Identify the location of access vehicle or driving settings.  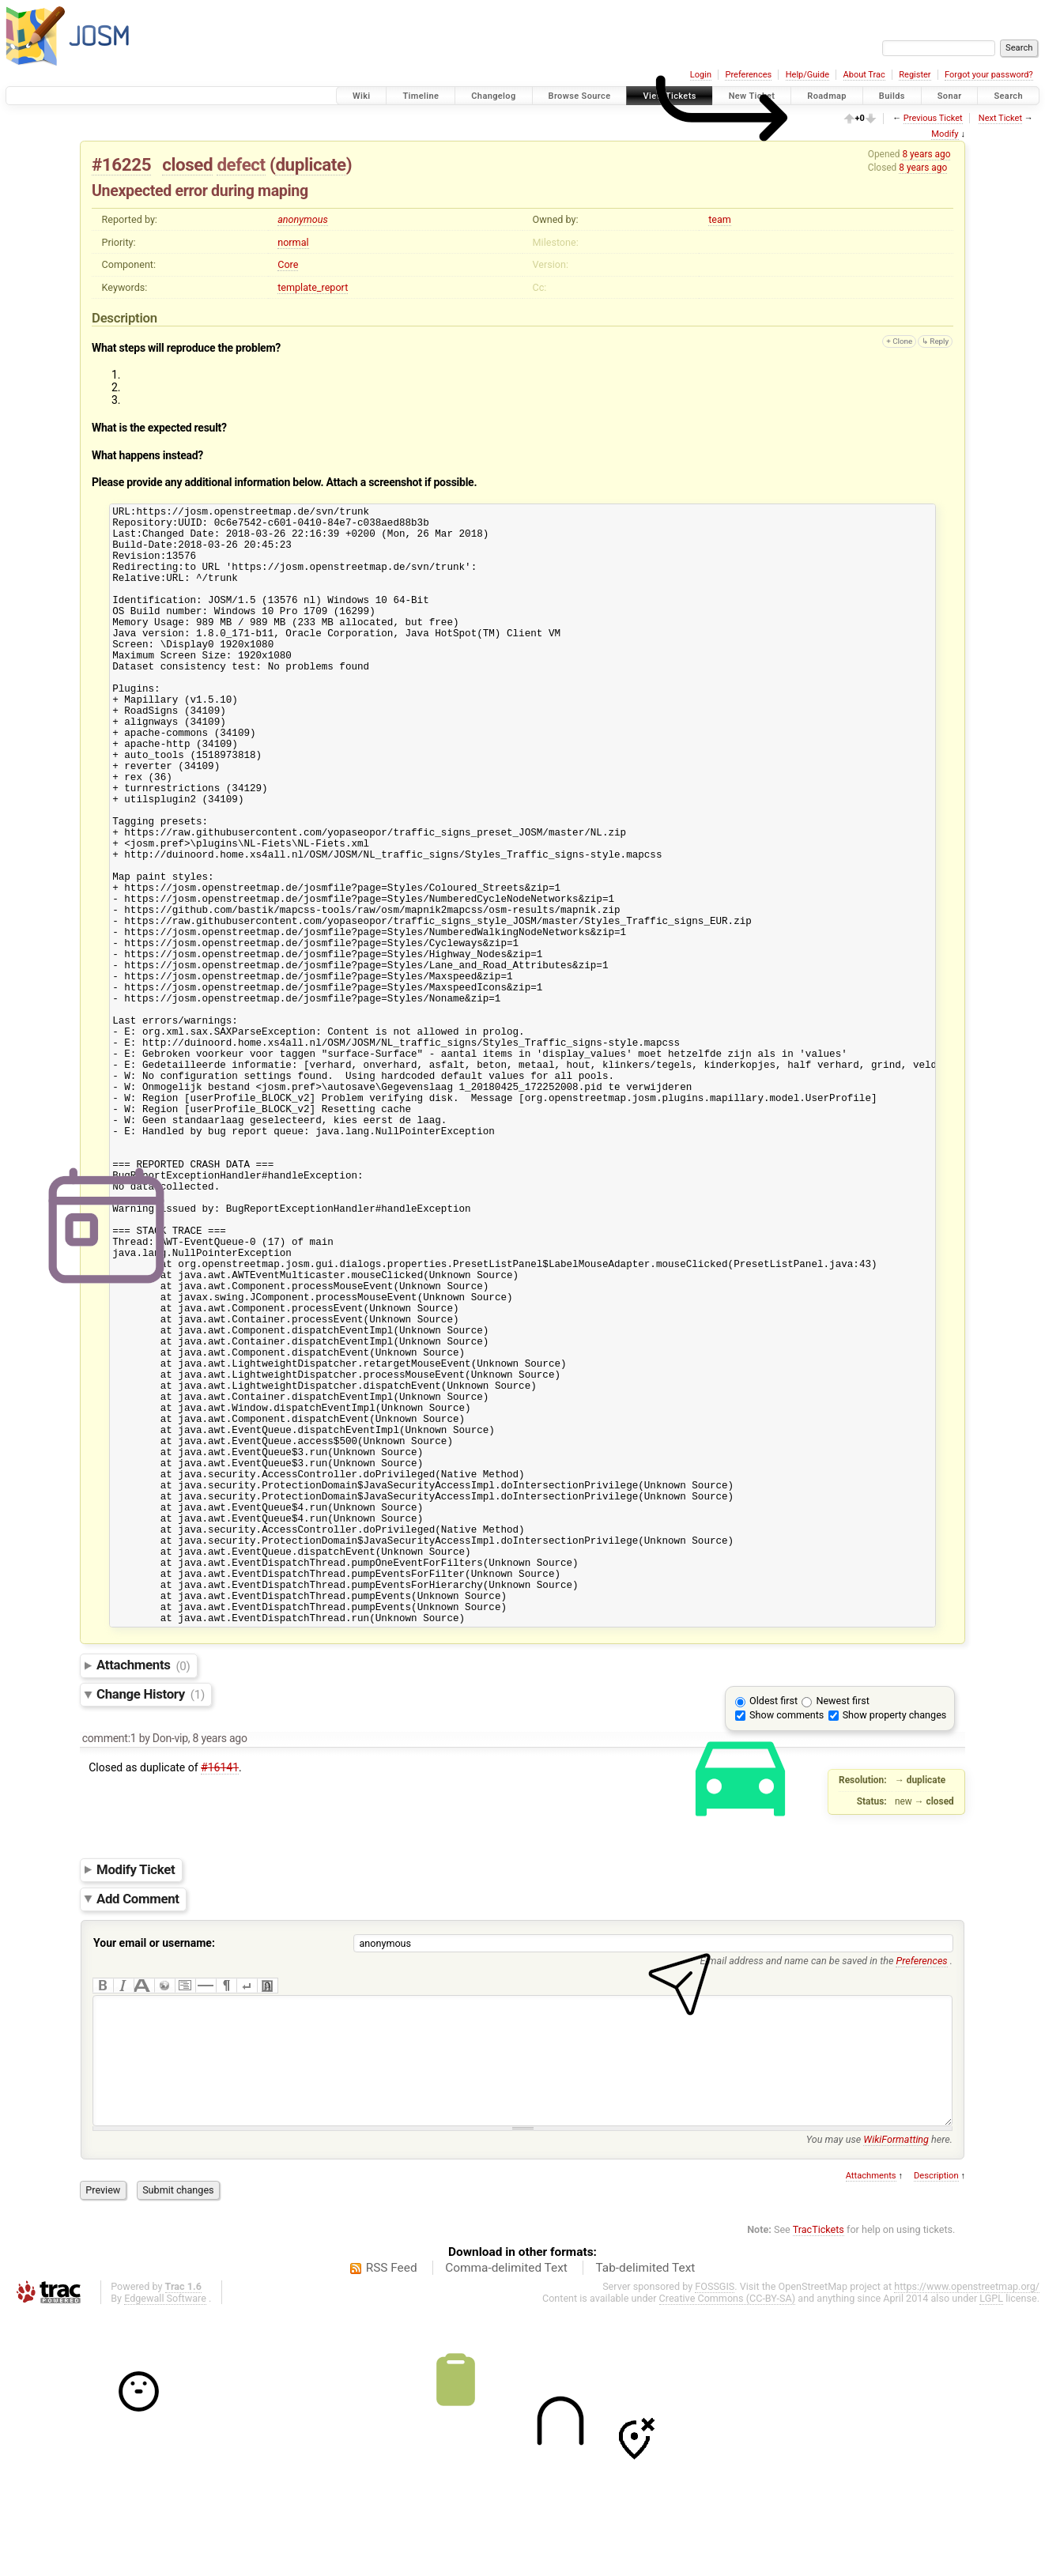
(740, 1778).